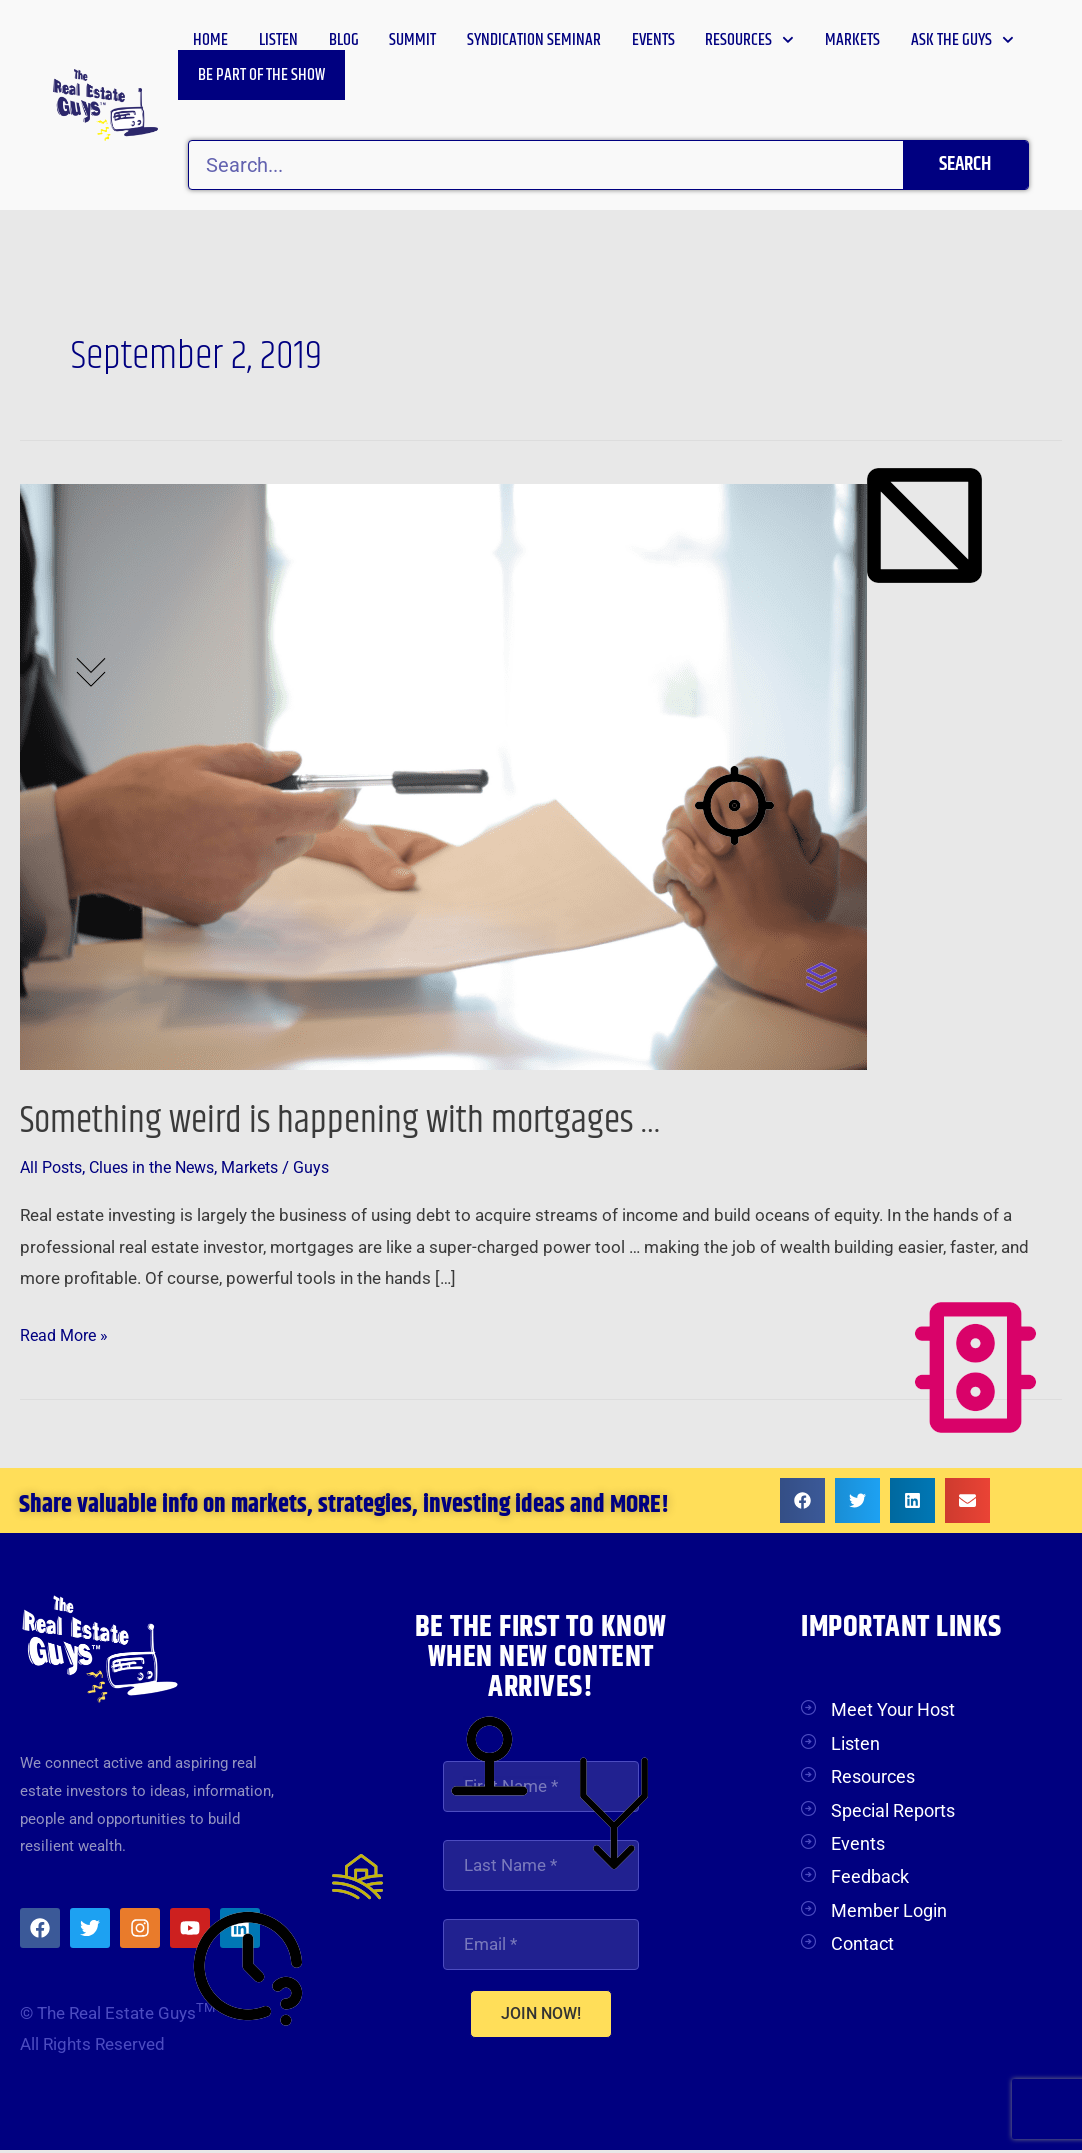 This screenshot has height=2153, width=1082. Describe the element at coordinates (248, 1966) in the screenshot. I see `unknown or unconfirmed time` at that location.